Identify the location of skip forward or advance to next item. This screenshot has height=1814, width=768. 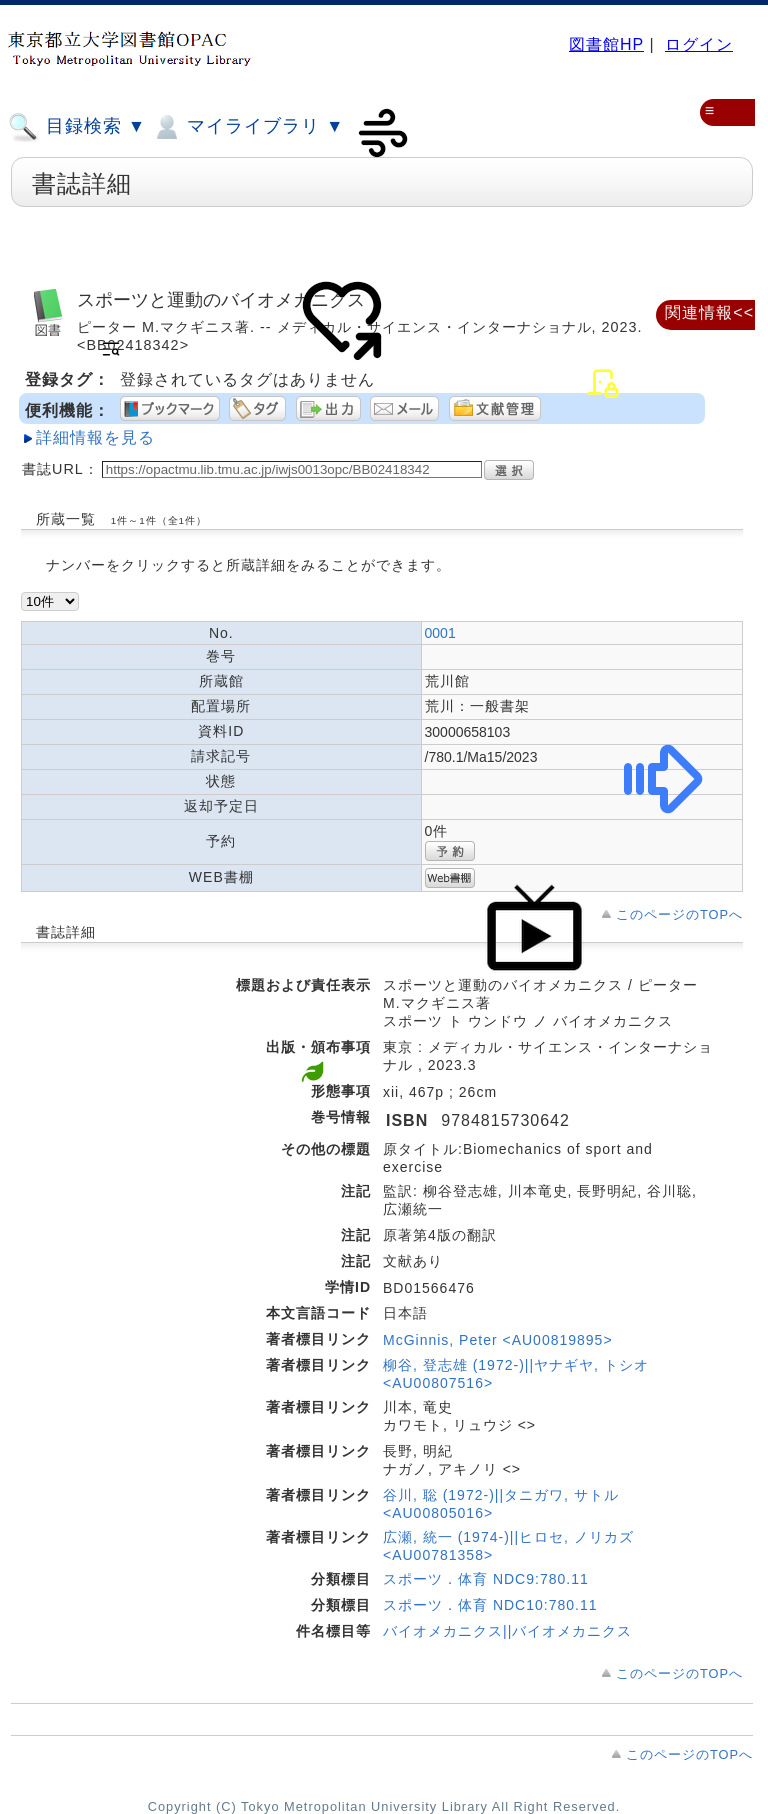
(664, 779).